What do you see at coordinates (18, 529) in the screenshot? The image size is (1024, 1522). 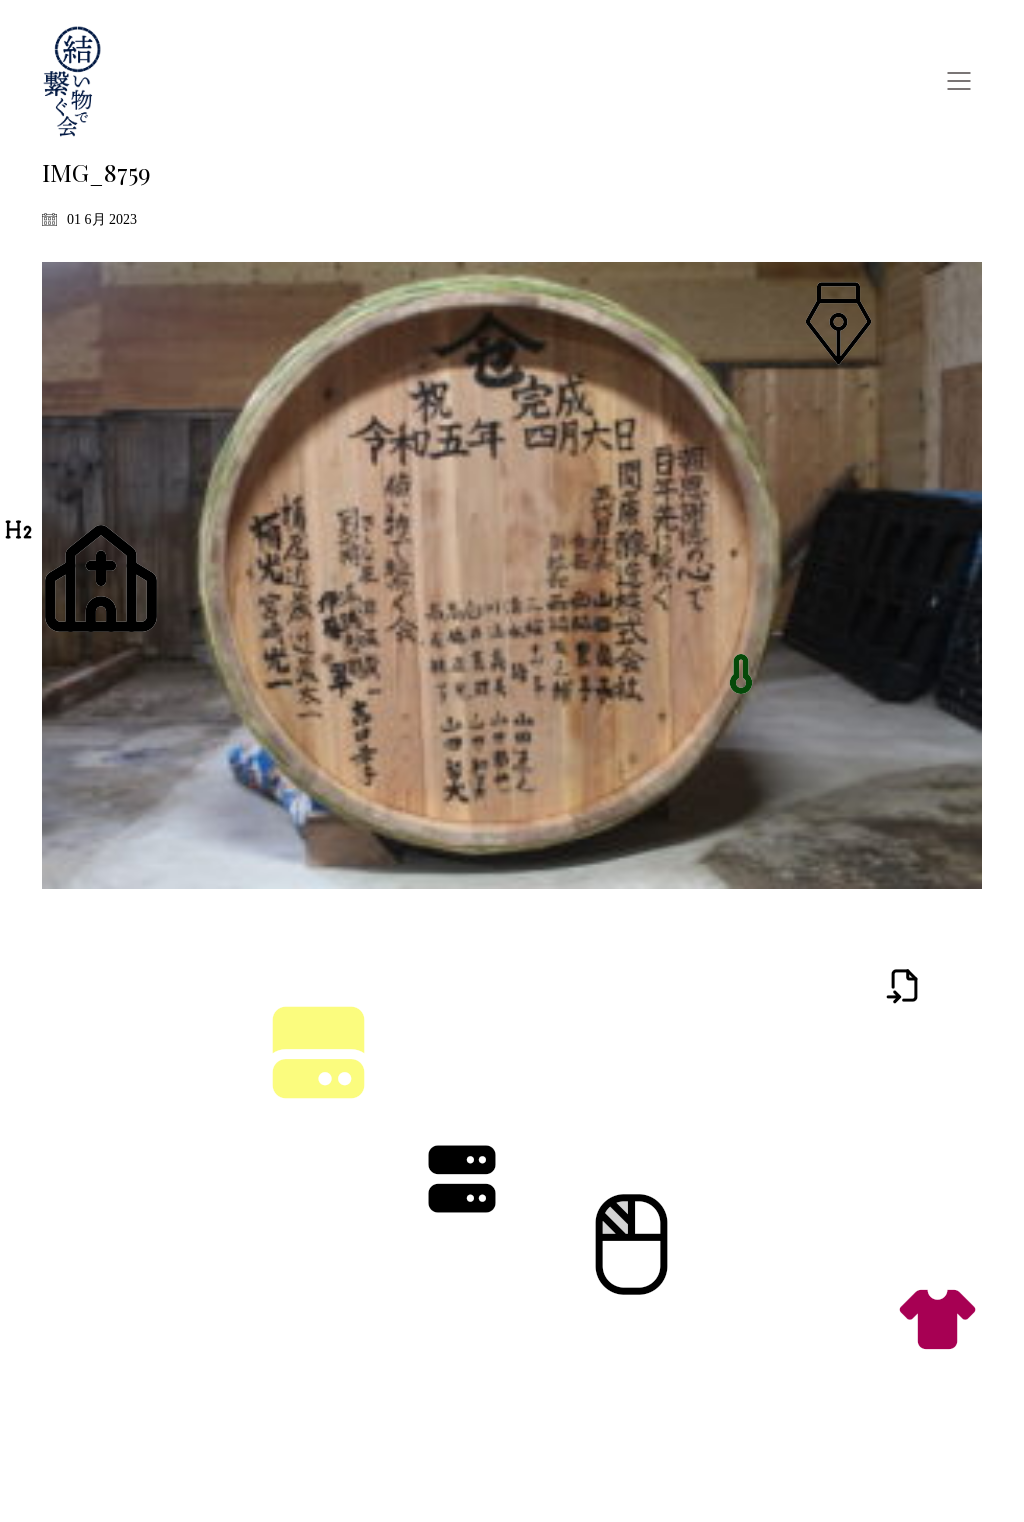 I see `format text as heading level 2` at bounding box center [18, 529].